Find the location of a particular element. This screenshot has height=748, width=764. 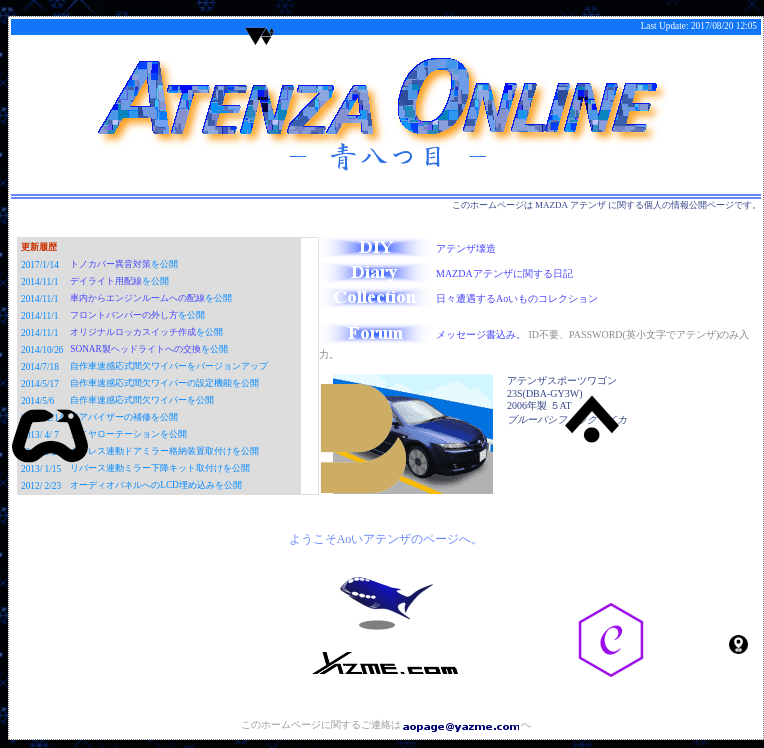

open the Chai app is located at coordinates (611, 640).